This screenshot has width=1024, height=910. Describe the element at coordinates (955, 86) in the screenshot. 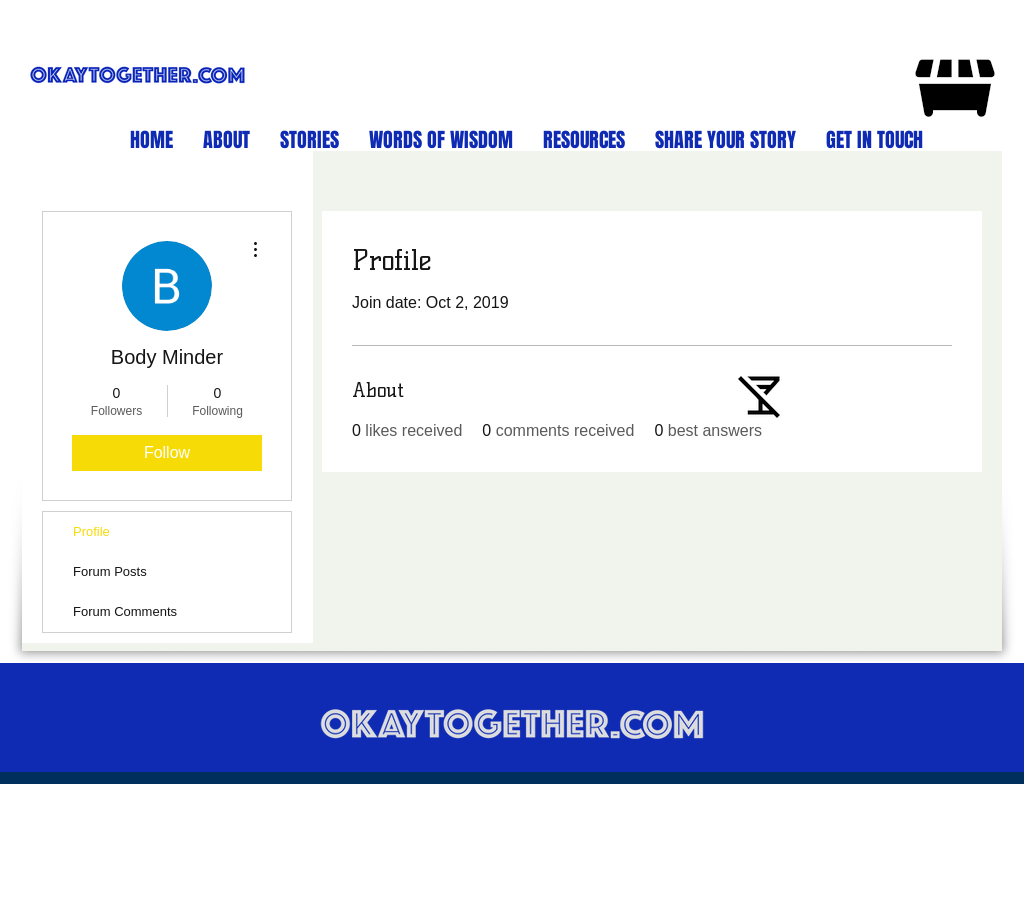

I see `delete items permanently` at that location.